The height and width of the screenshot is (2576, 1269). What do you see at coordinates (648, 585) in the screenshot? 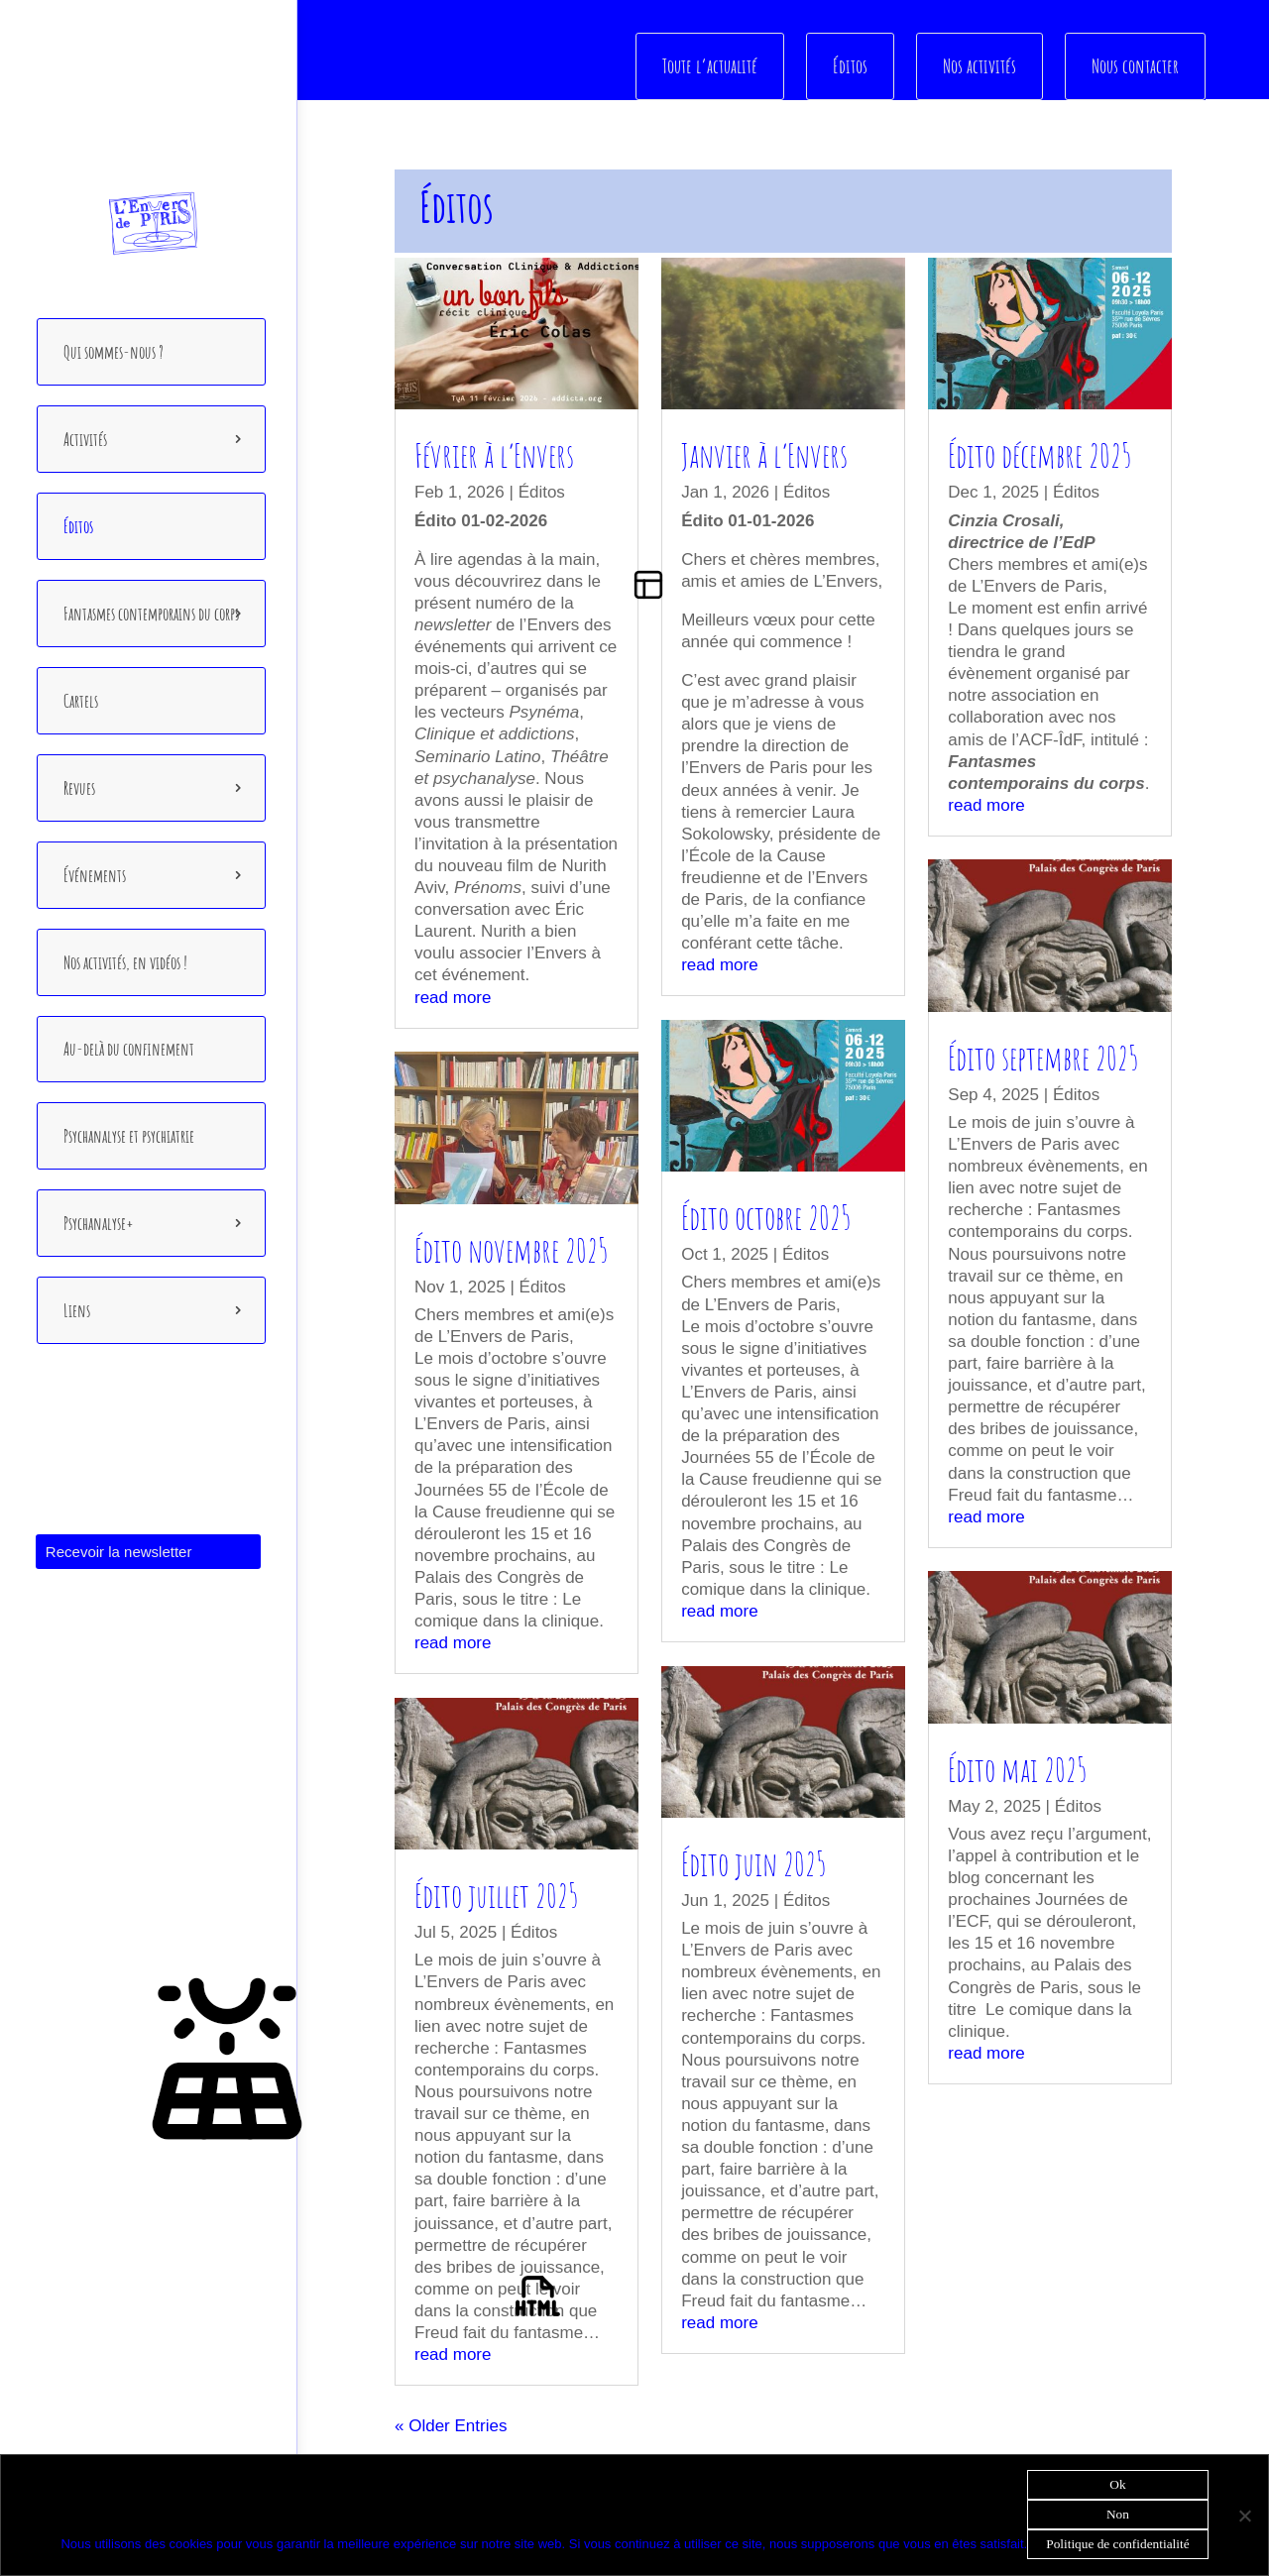
I see `change page layout or view` at bounding box center [648, 585].